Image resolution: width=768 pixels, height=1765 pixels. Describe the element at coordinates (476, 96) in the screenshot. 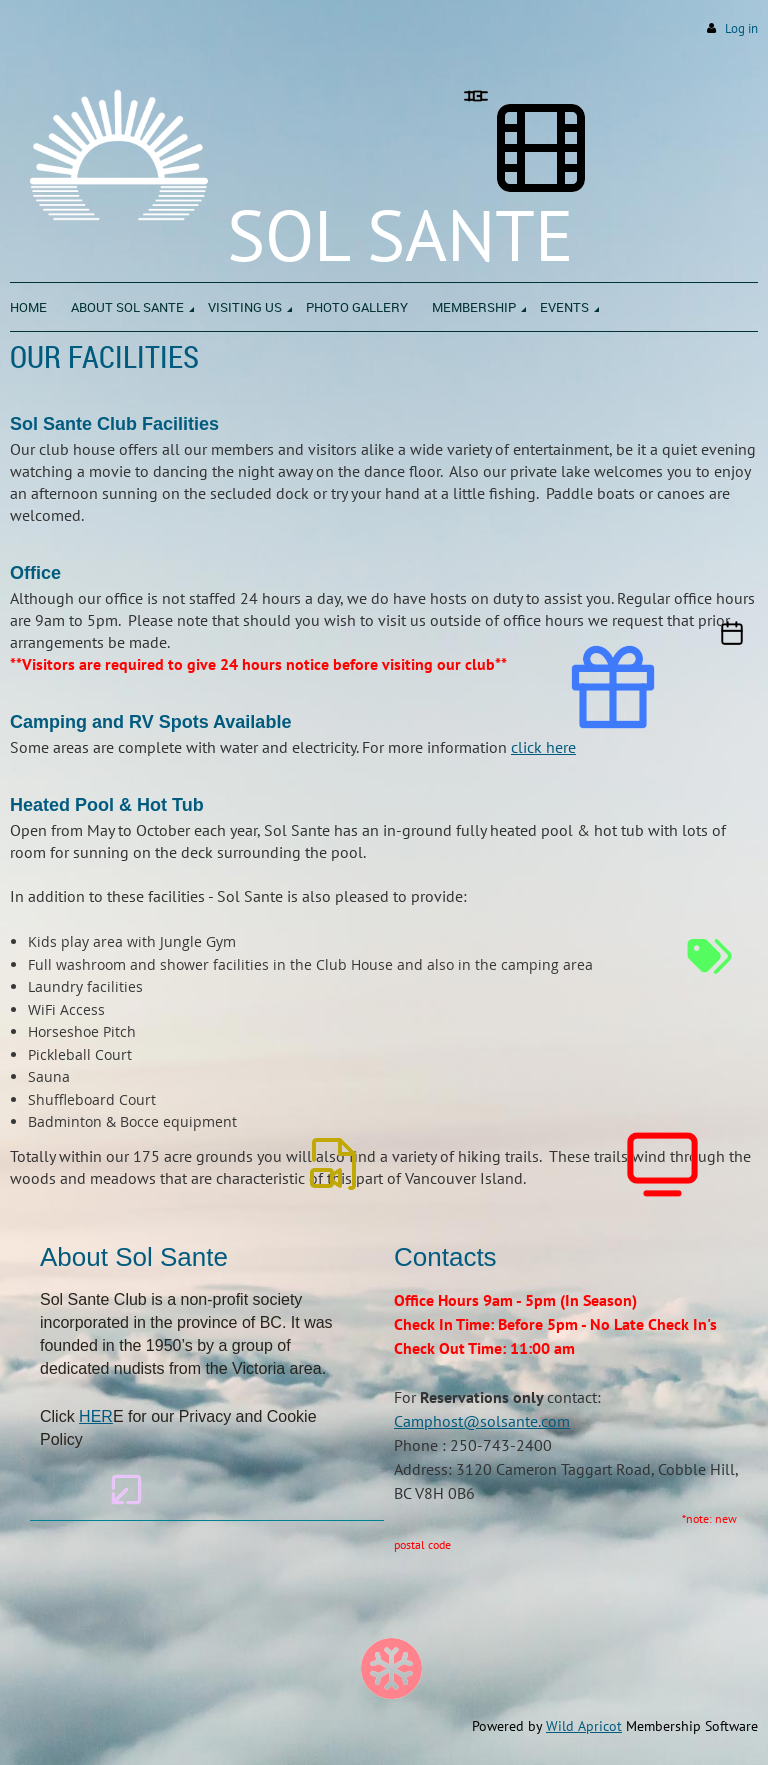

I see `adjust clothing or accessory settings` at that location.